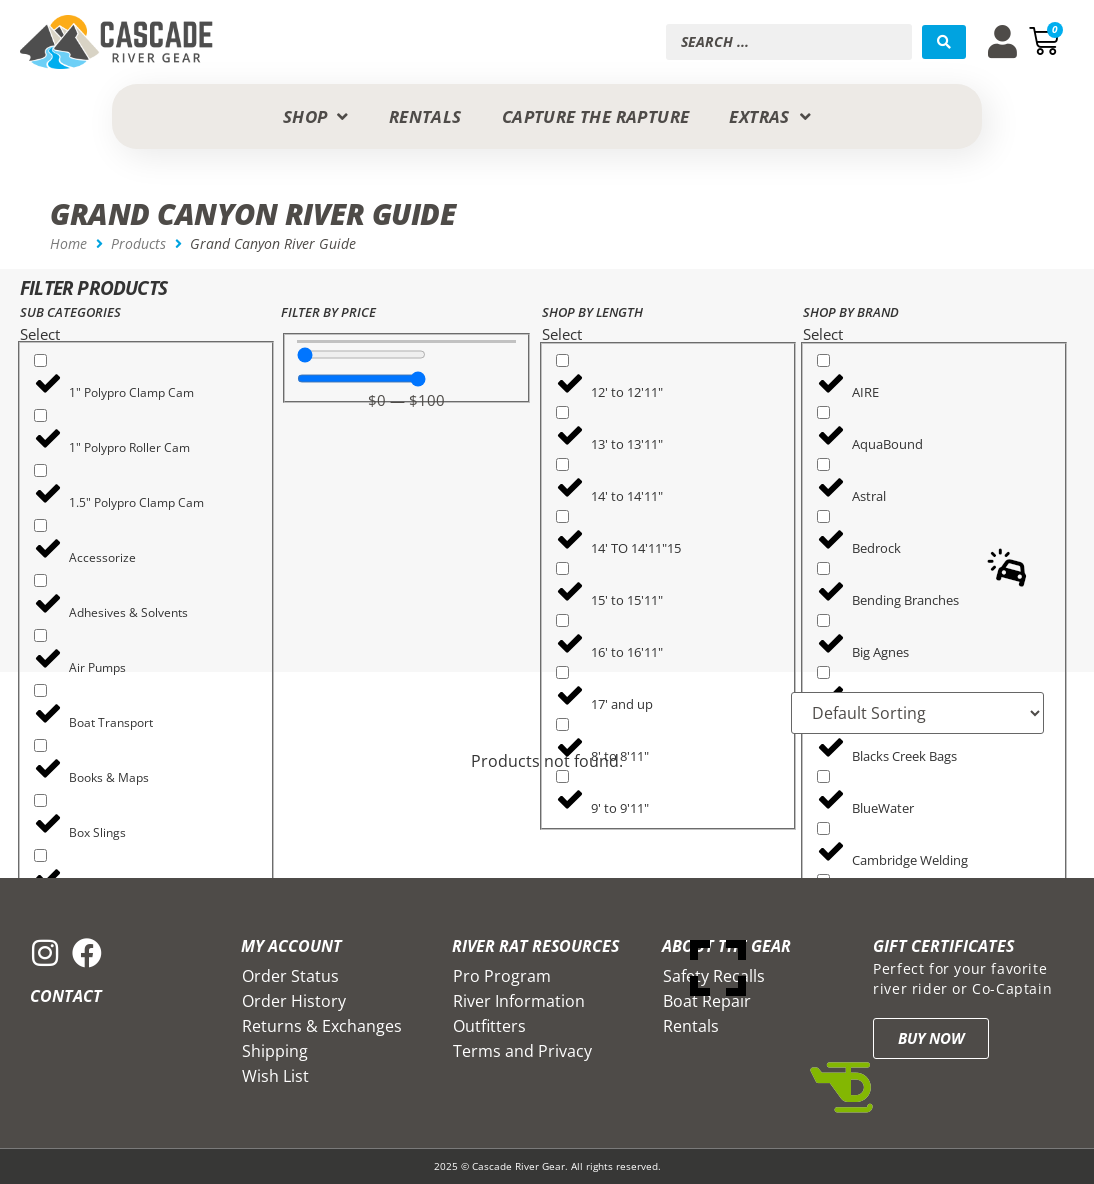 The width and height of the screenshot is (1094, 1184). What do you see at coordinates (718, 968) in the screenshot?
I see `expand to fullscreen mode` at bounding box center [718, 968].